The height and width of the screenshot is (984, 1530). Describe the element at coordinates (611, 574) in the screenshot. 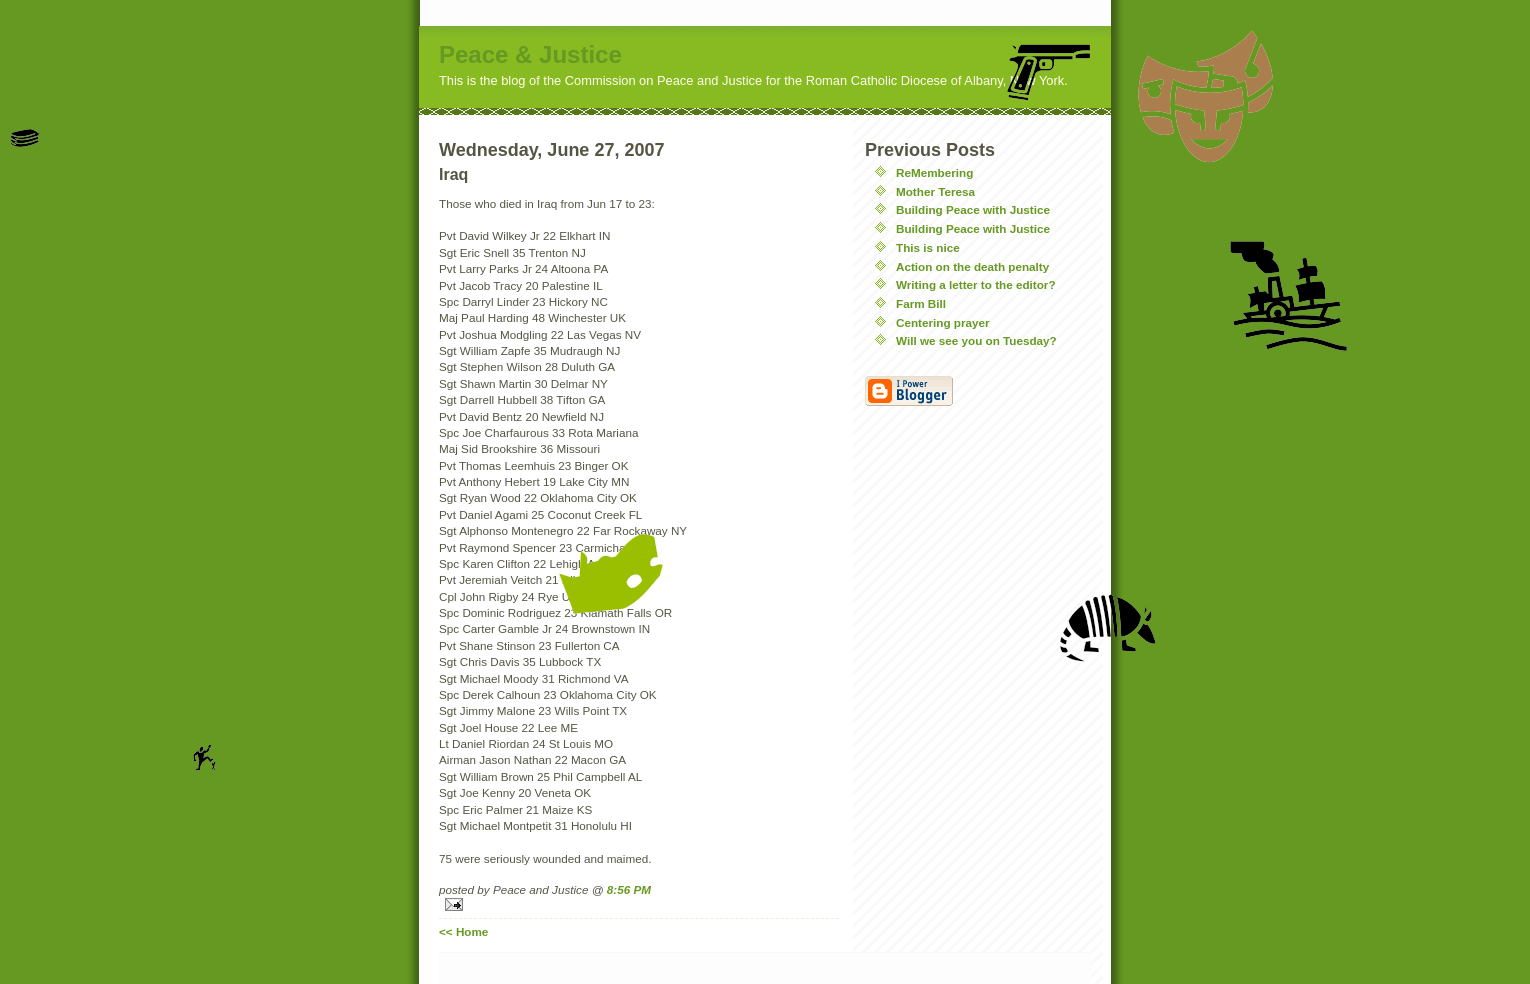

I see `select South Africa as your region` at that location.